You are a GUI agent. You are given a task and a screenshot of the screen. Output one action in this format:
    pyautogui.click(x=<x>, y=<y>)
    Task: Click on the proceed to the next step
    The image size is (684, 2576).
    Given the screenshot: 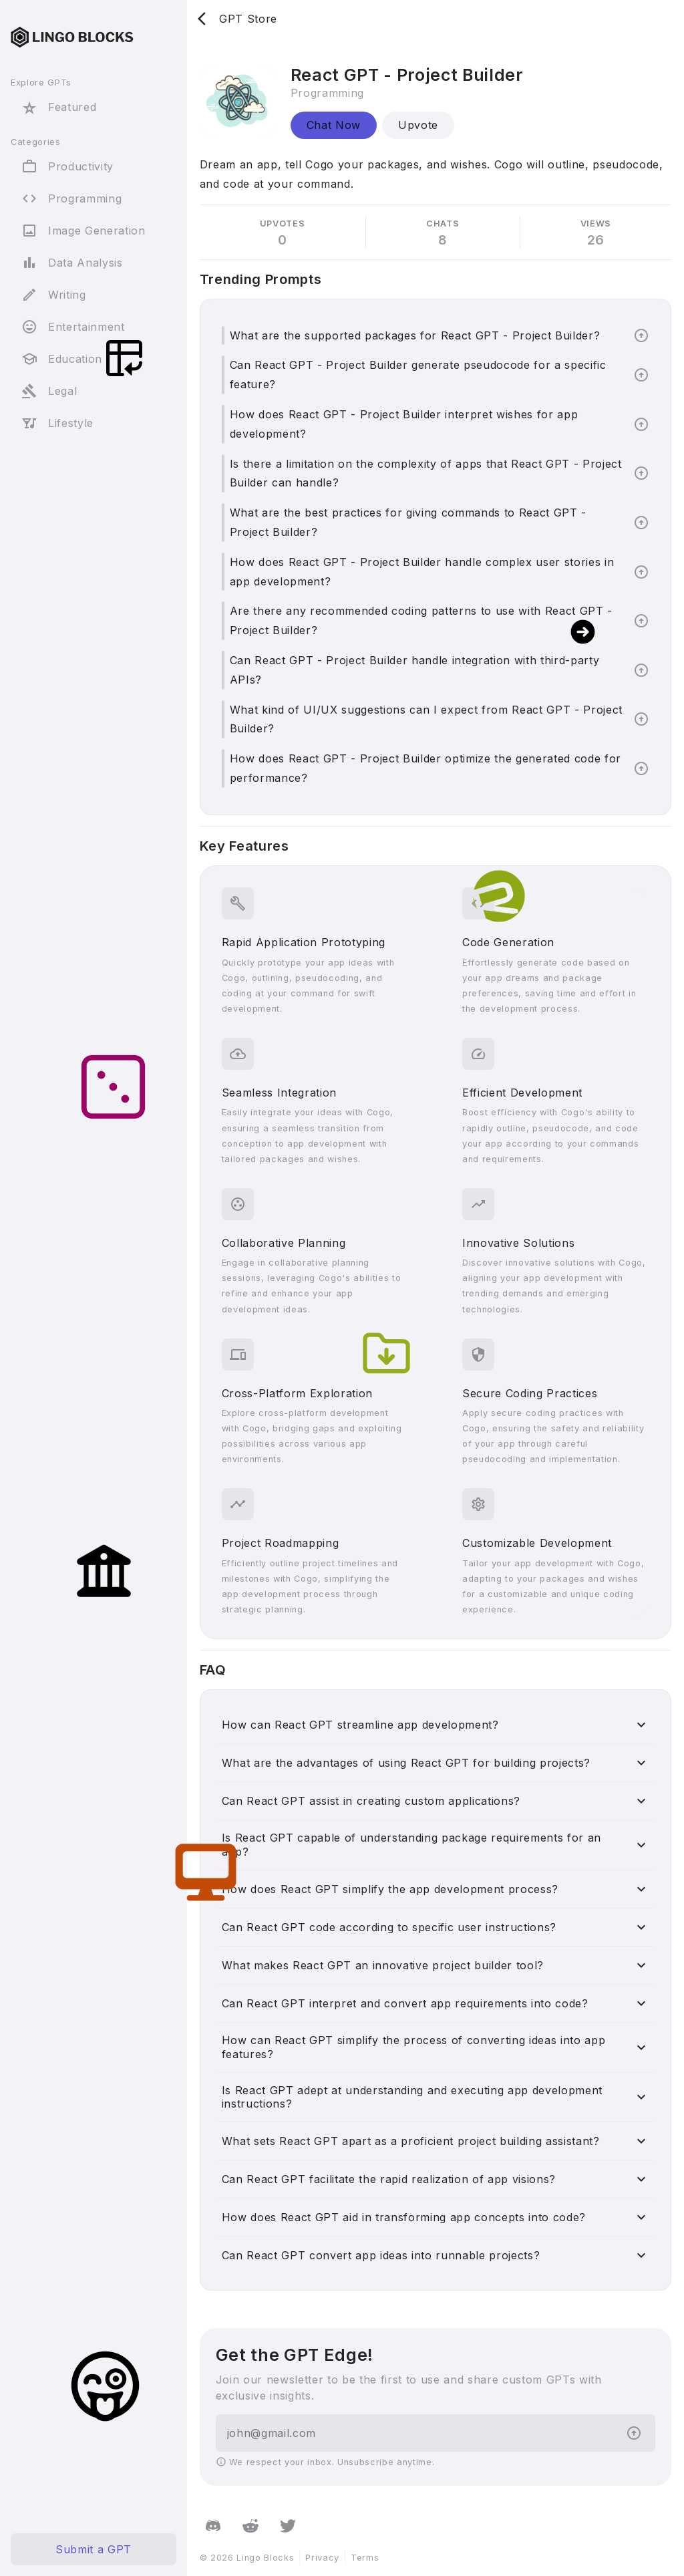 What is the action you would take?
    pyautogui.click(x=582, y=631)
    